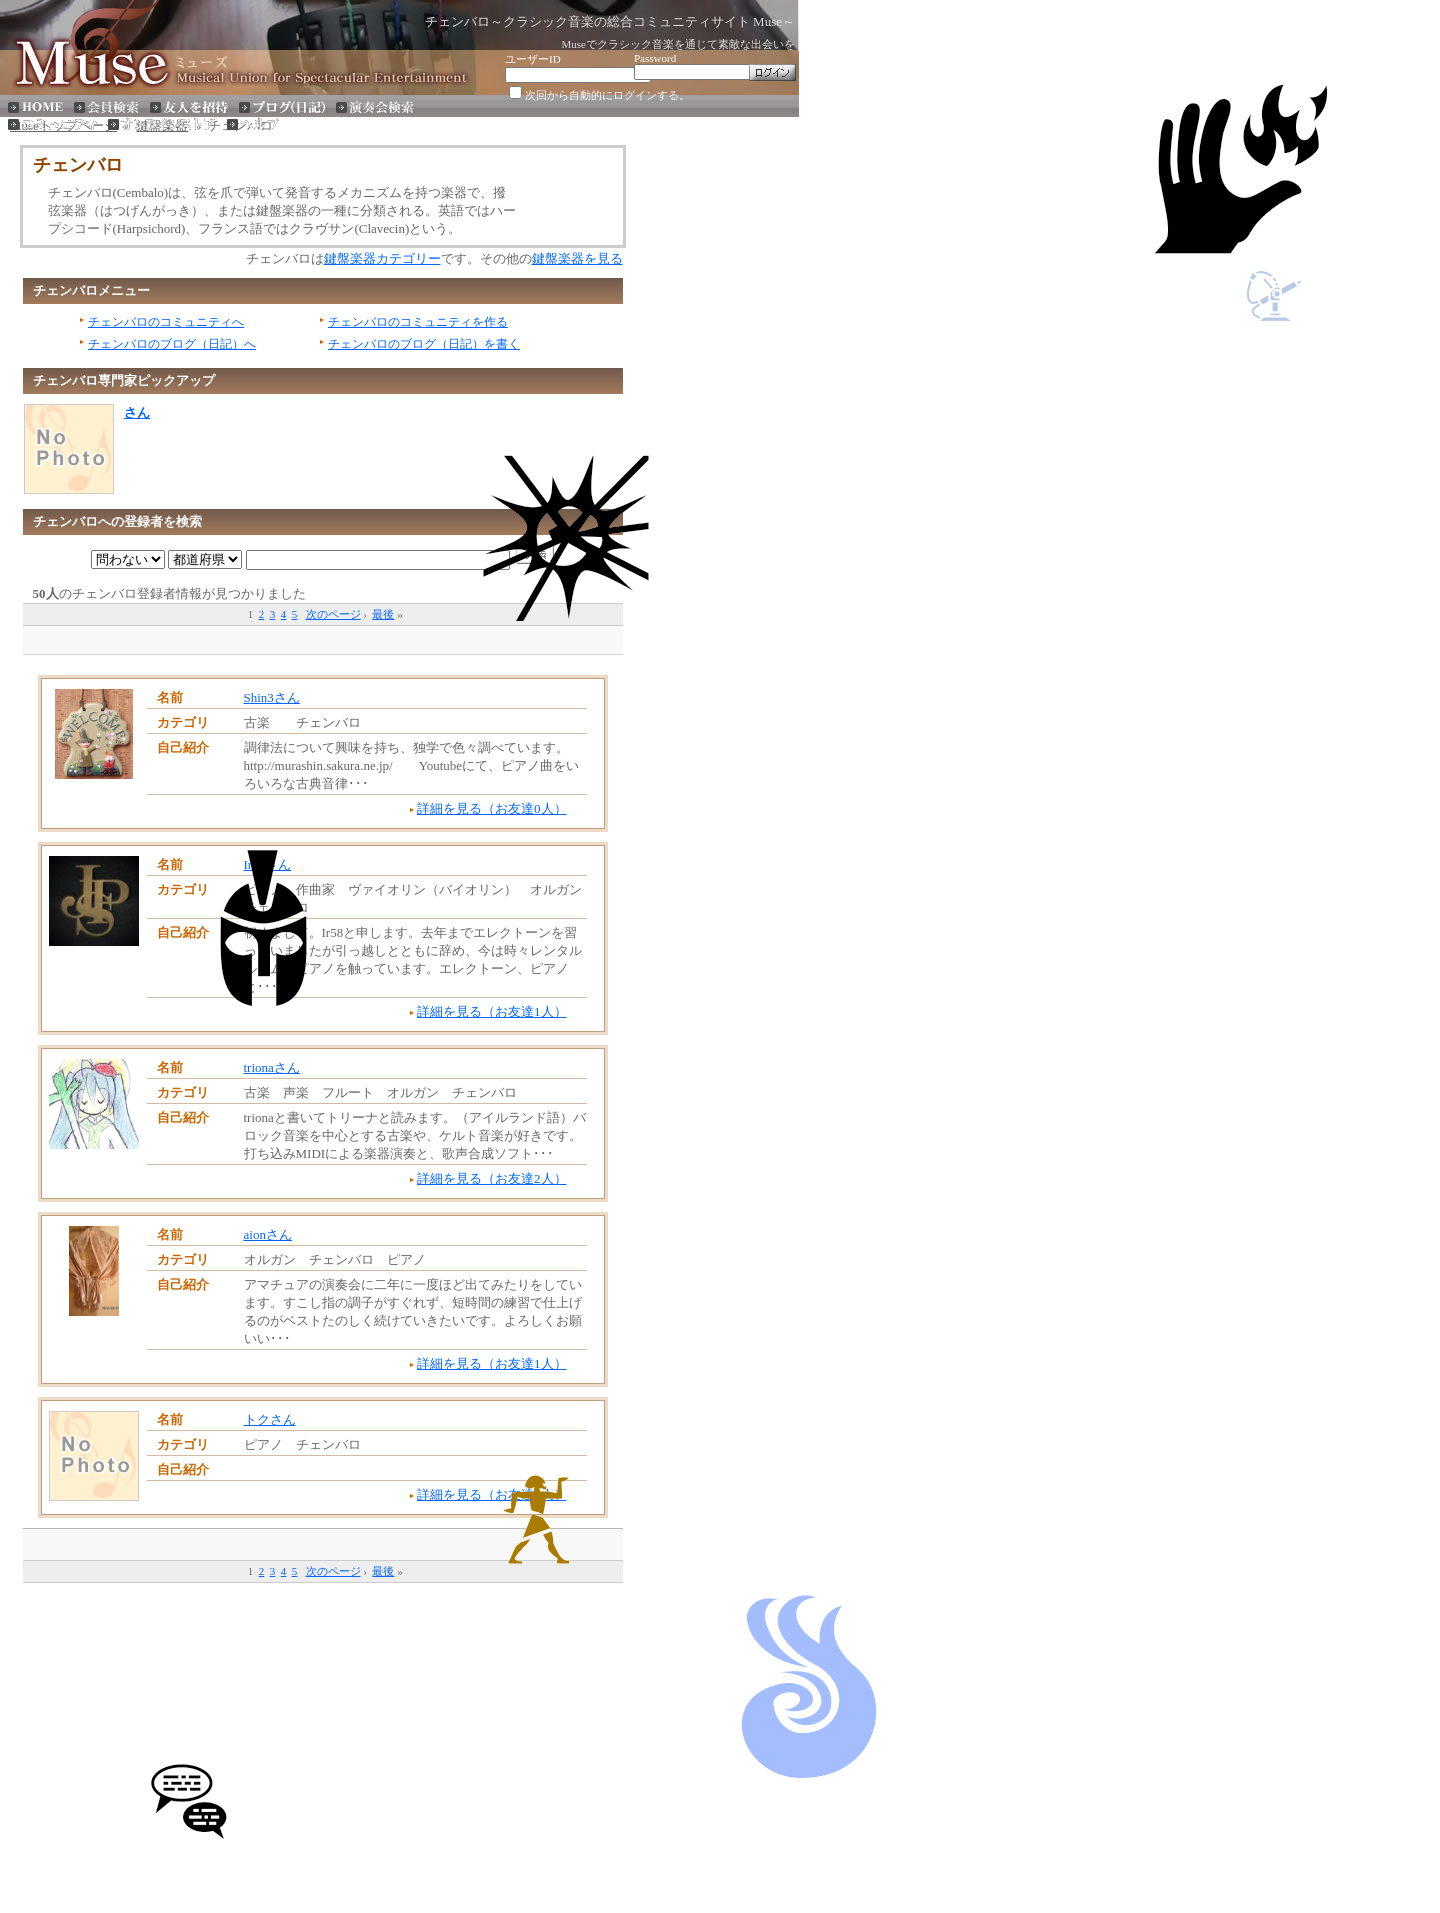  I want to click on select egyptian or ancient egypt theme, so click(536, 1519).